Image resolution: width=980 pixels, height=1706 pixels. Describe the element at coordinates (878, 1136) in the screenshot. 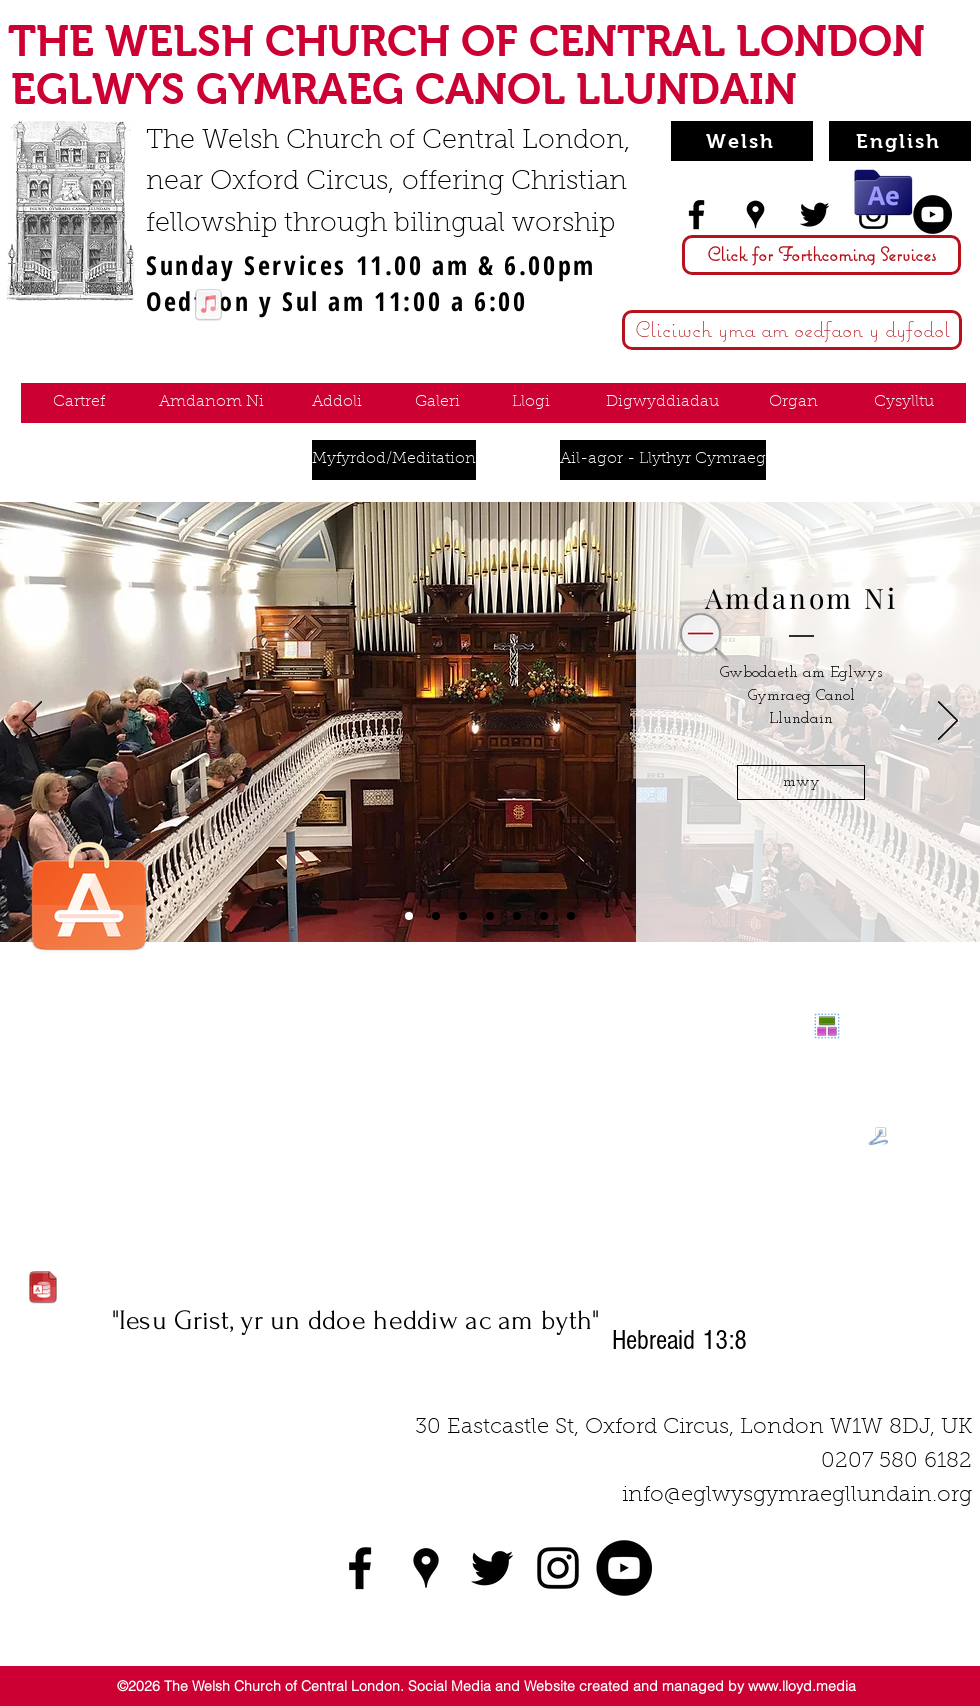

I see `connect to a wired ethernet network` at that location.